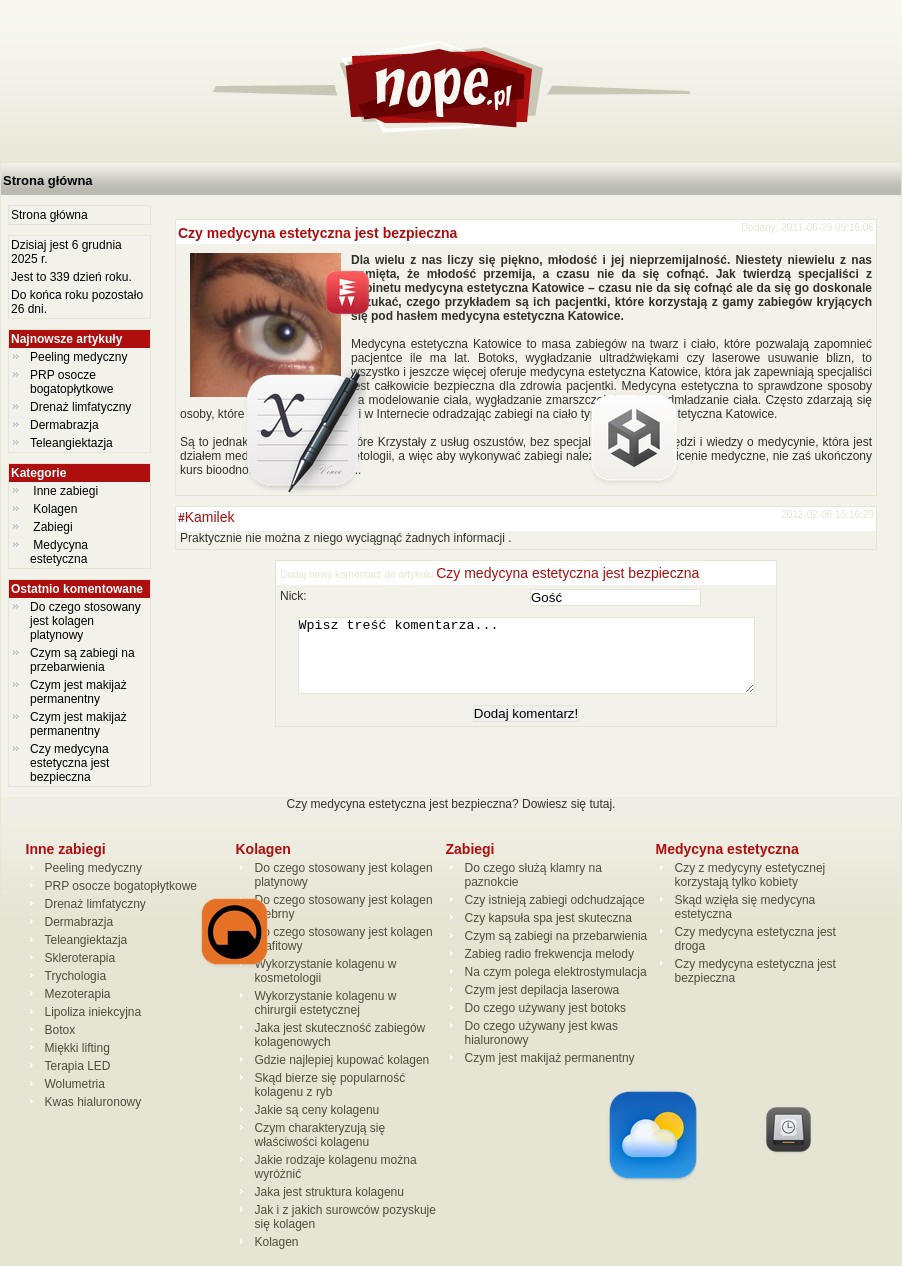 This screenshot has height=1266, width=902. I want to click on launch the Black Mesa game application, so click(234, 931).